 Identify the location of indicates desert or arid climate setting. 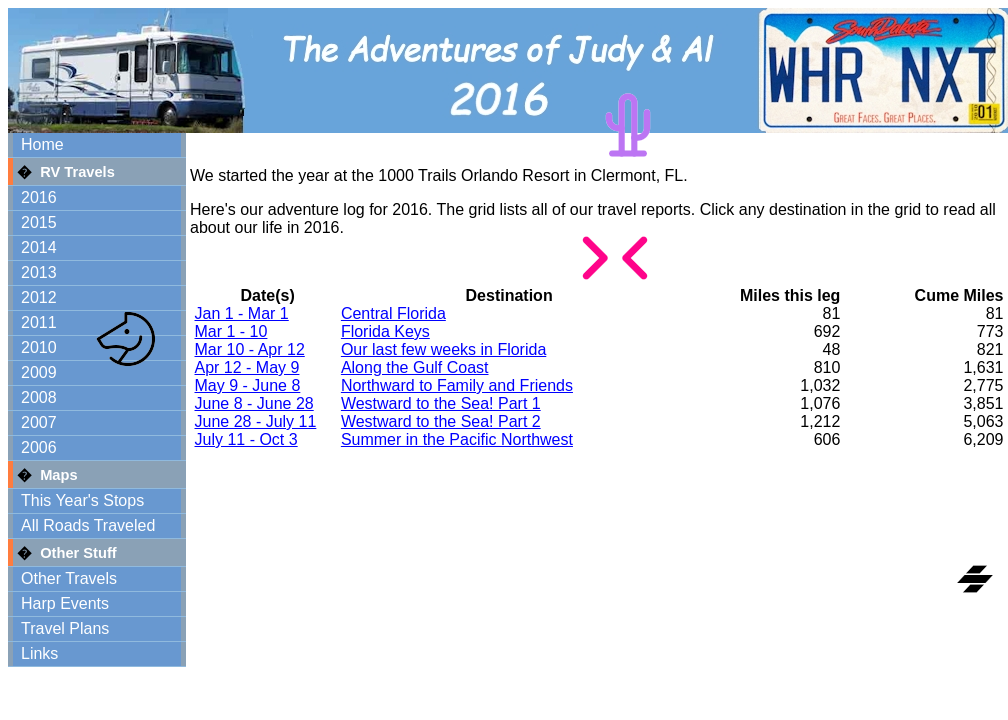
(628, 125).